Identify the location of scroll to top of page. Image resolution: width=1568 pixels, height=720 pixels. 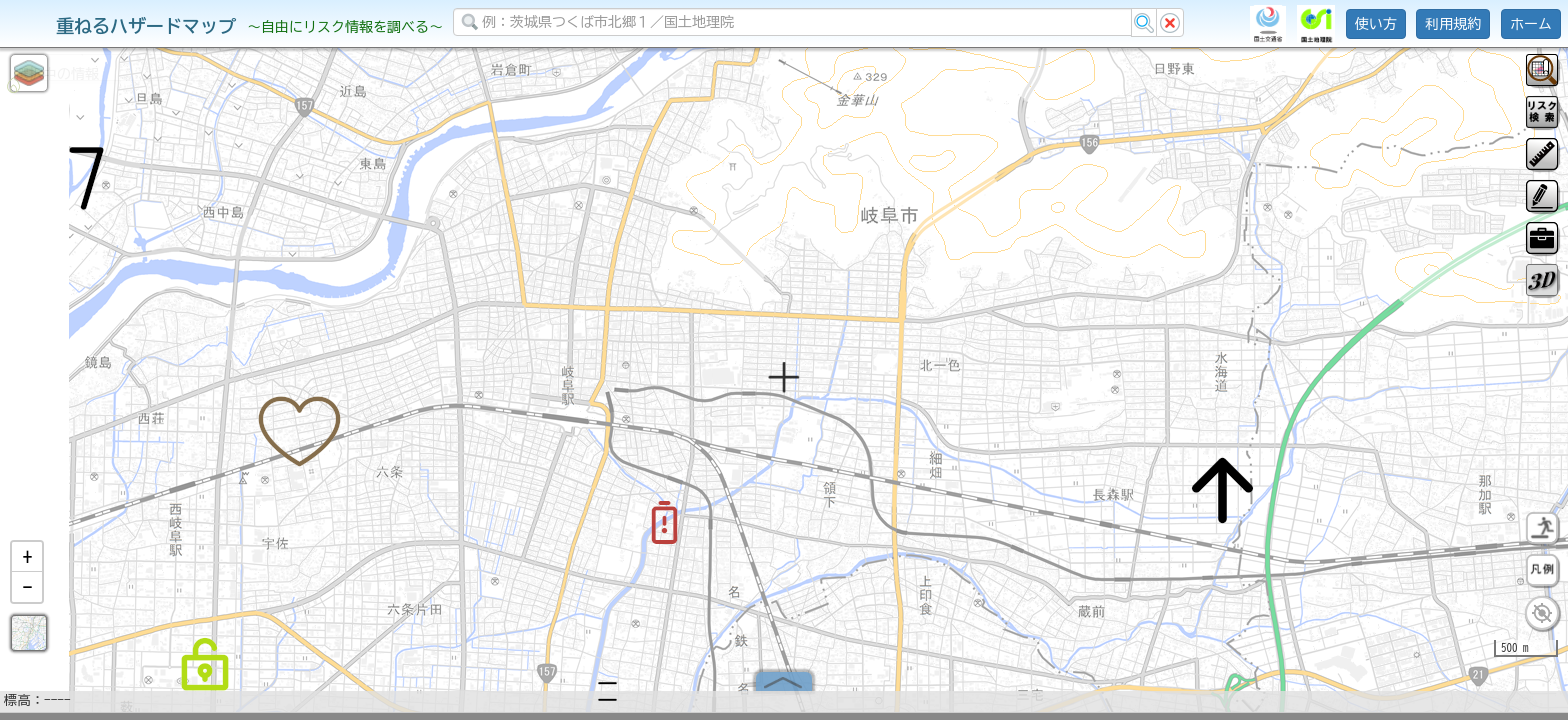
(1222, 490).